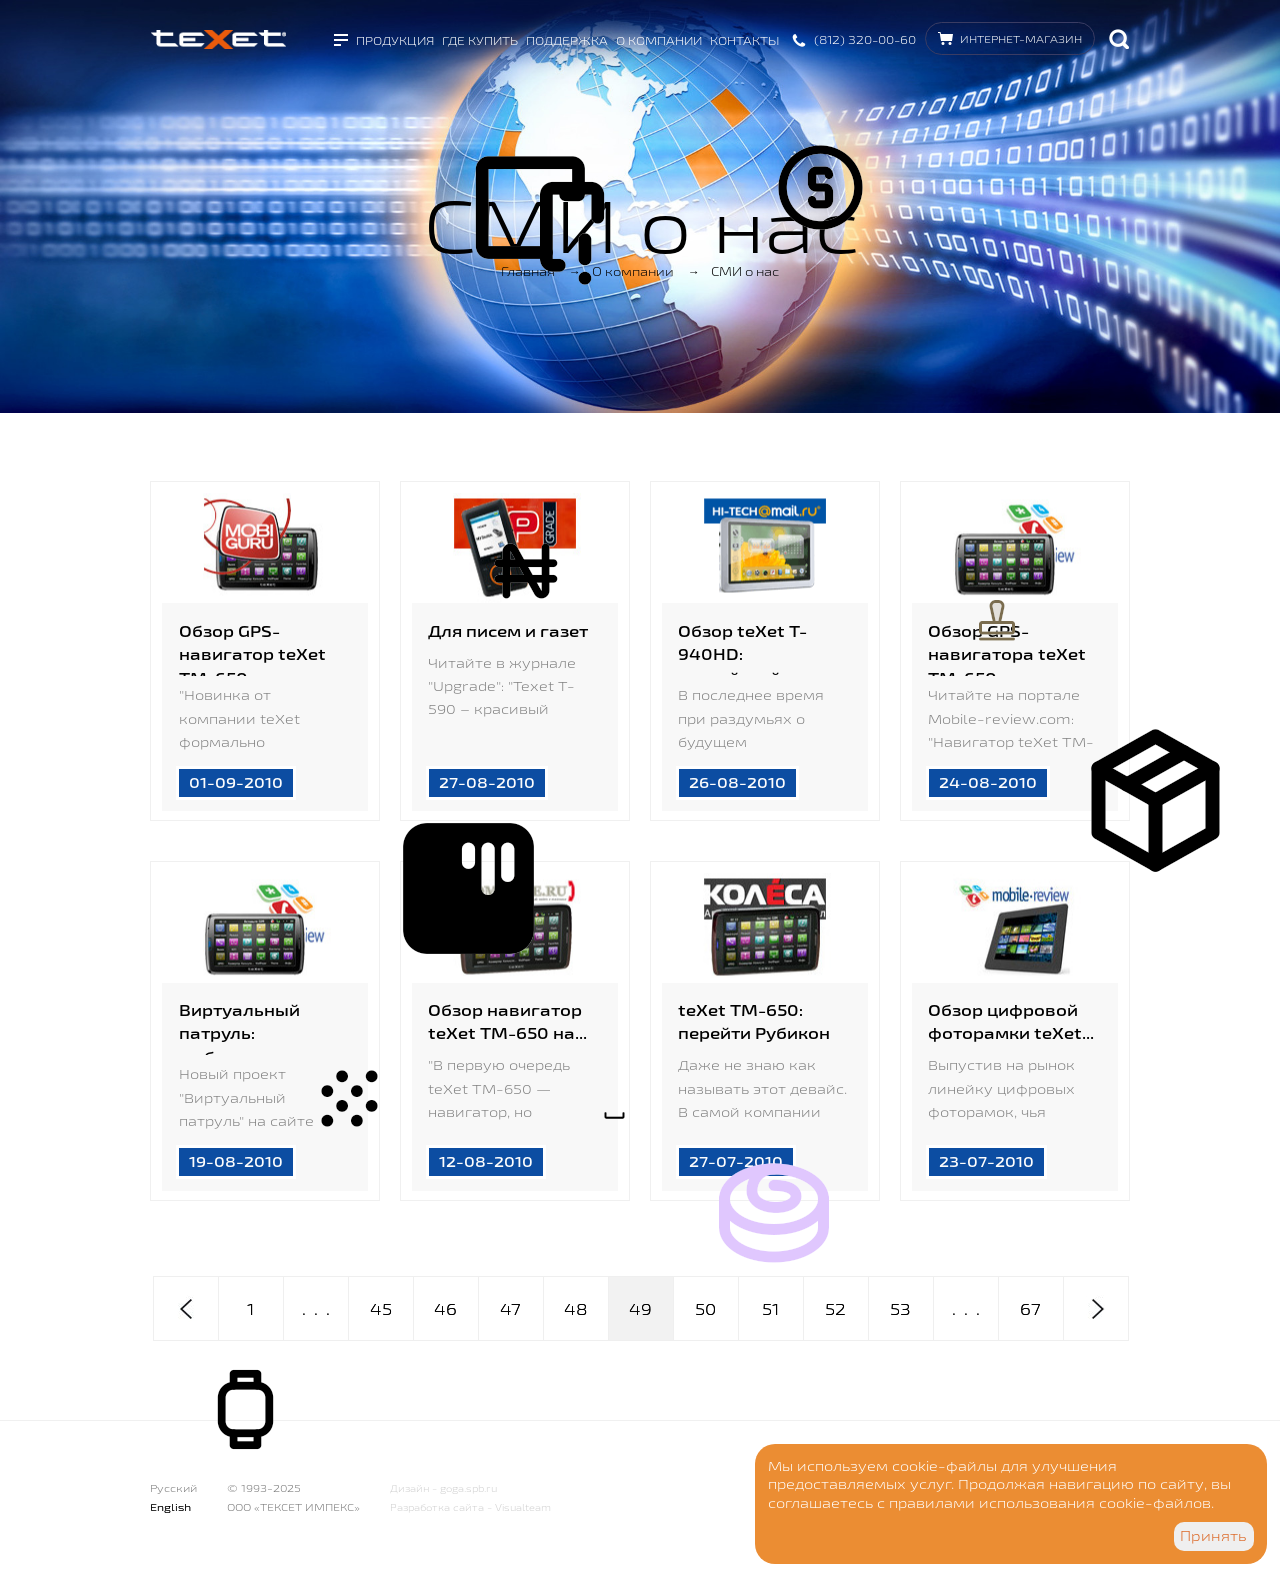 The height and width of the screenshot is (1577, 1280). Describe the element at coordinates (349, 1098) in the screenshot. I see `adjust image grain or noise settings` at that location.